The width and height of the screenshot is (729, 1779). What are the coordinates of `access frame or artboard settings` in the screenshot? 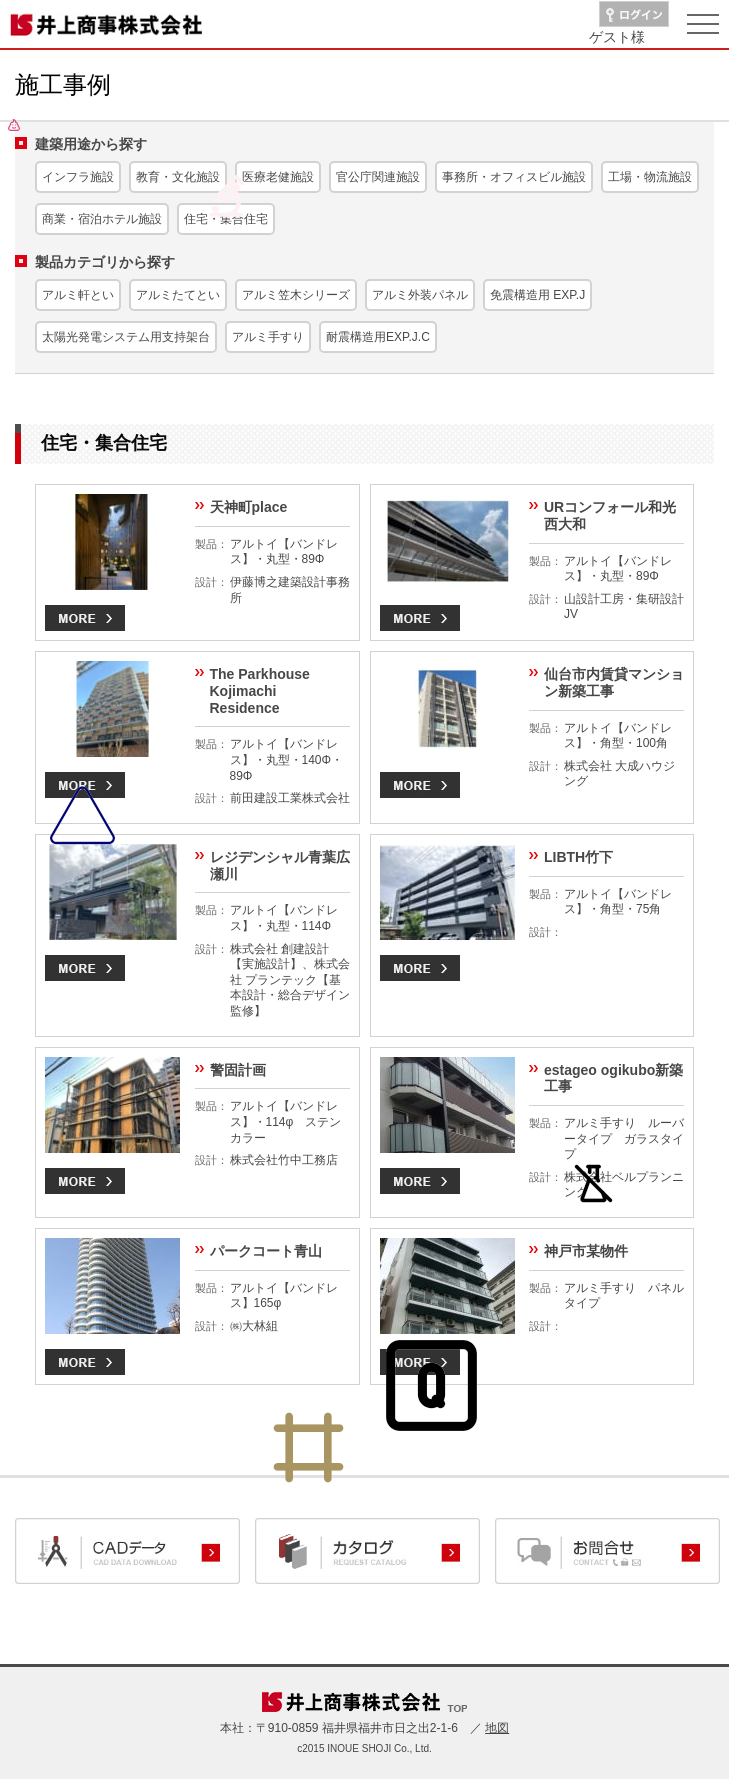 It's located at (308, 1447).